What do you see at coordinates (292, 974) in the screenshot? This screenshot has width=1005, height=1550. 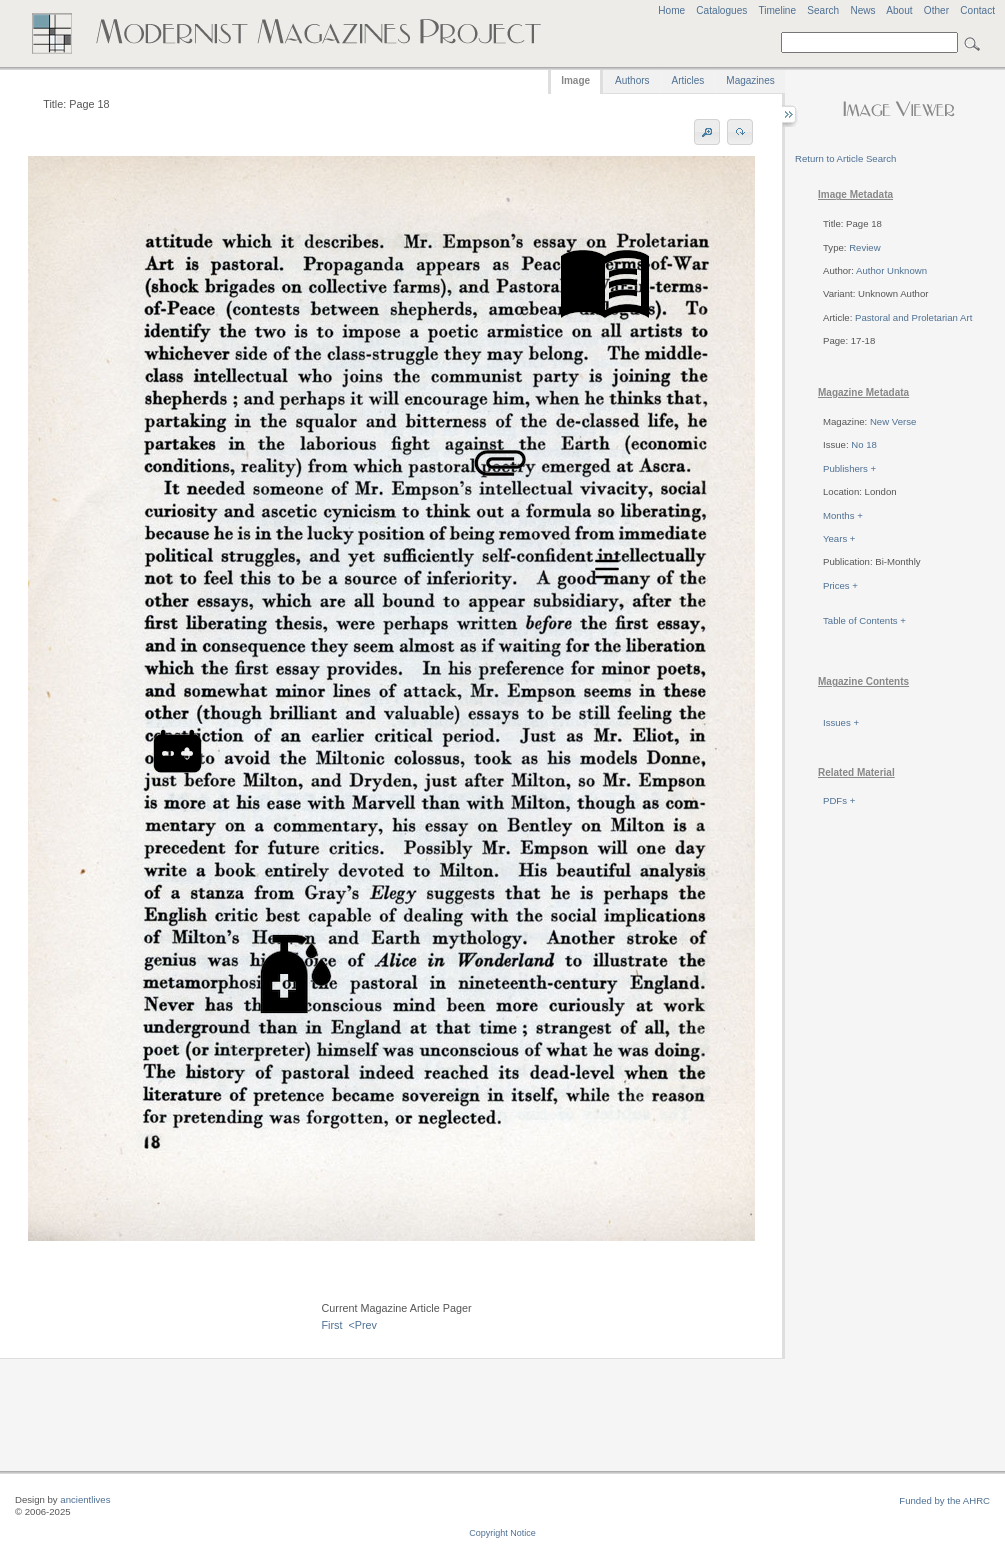 I see `access hand sanitizer station location` at bounding box center [292, 974].